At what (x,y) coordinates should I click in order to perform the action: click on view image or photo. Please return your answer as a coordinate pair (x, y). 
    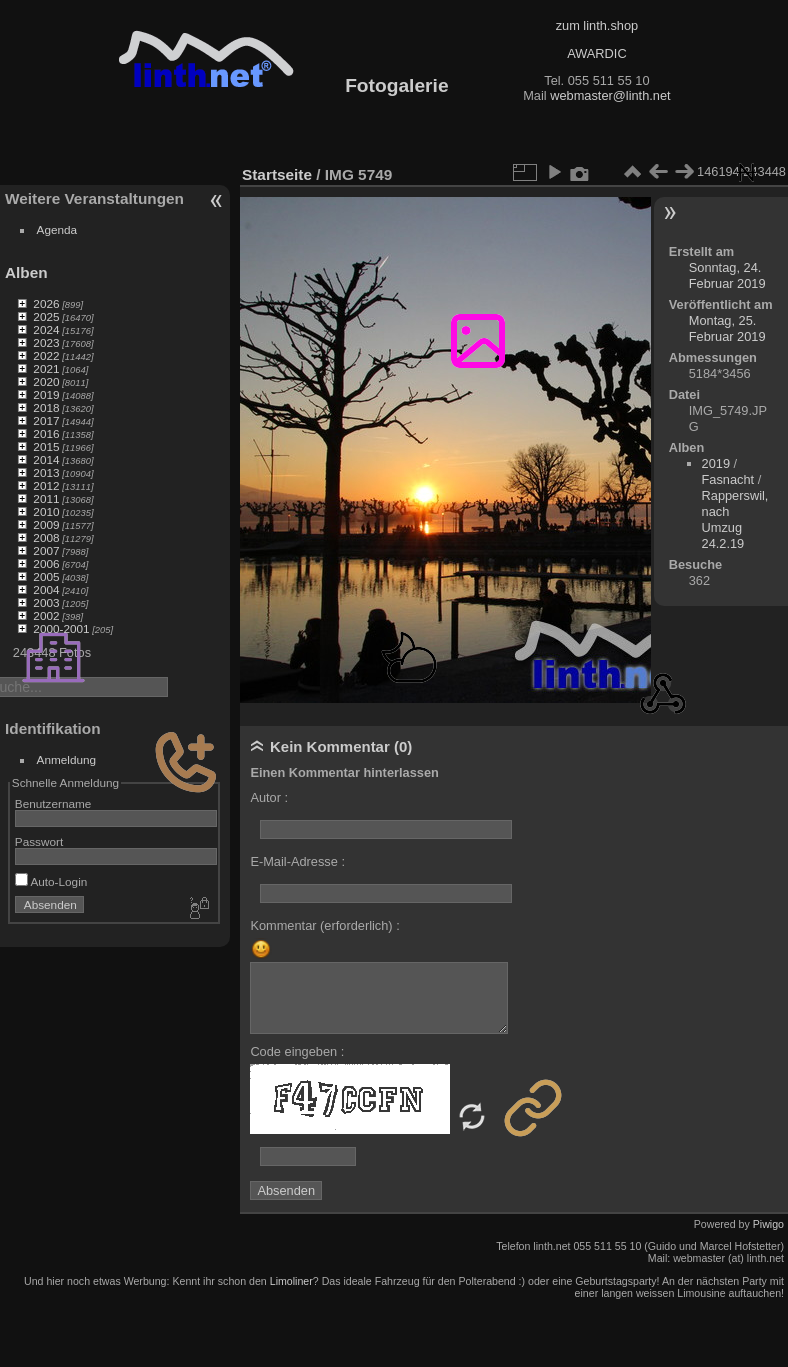
    Looking at the image, I should click on (478, 341).